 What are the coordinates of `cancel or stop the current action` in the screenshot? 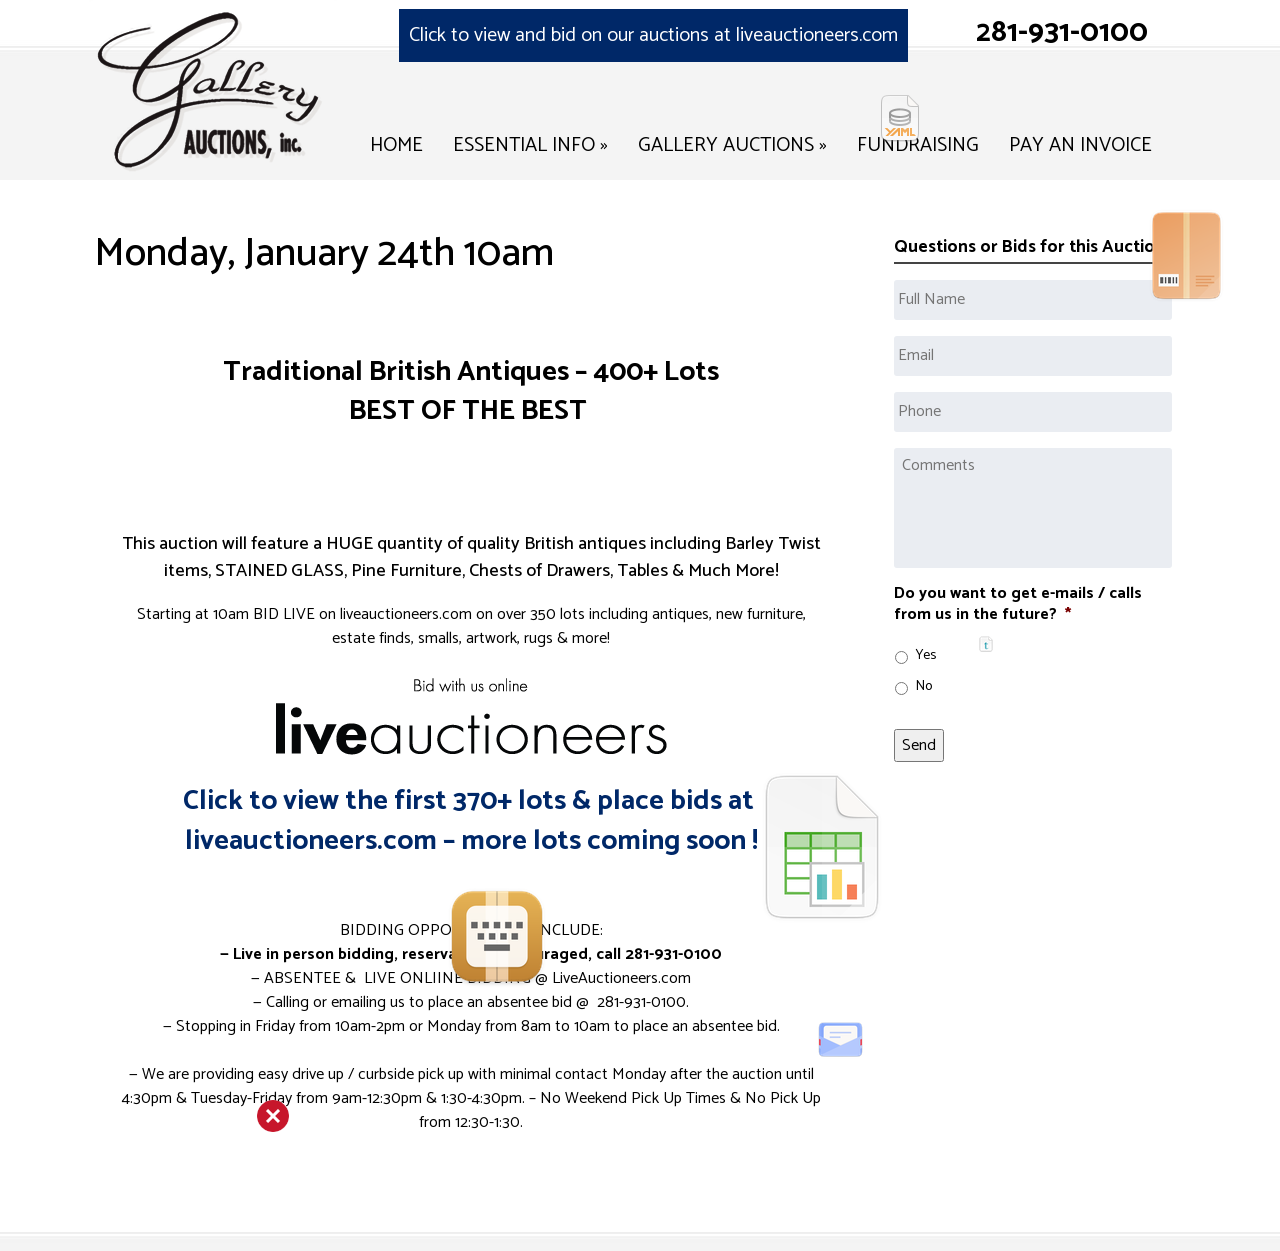 It's located at (273, 1116).